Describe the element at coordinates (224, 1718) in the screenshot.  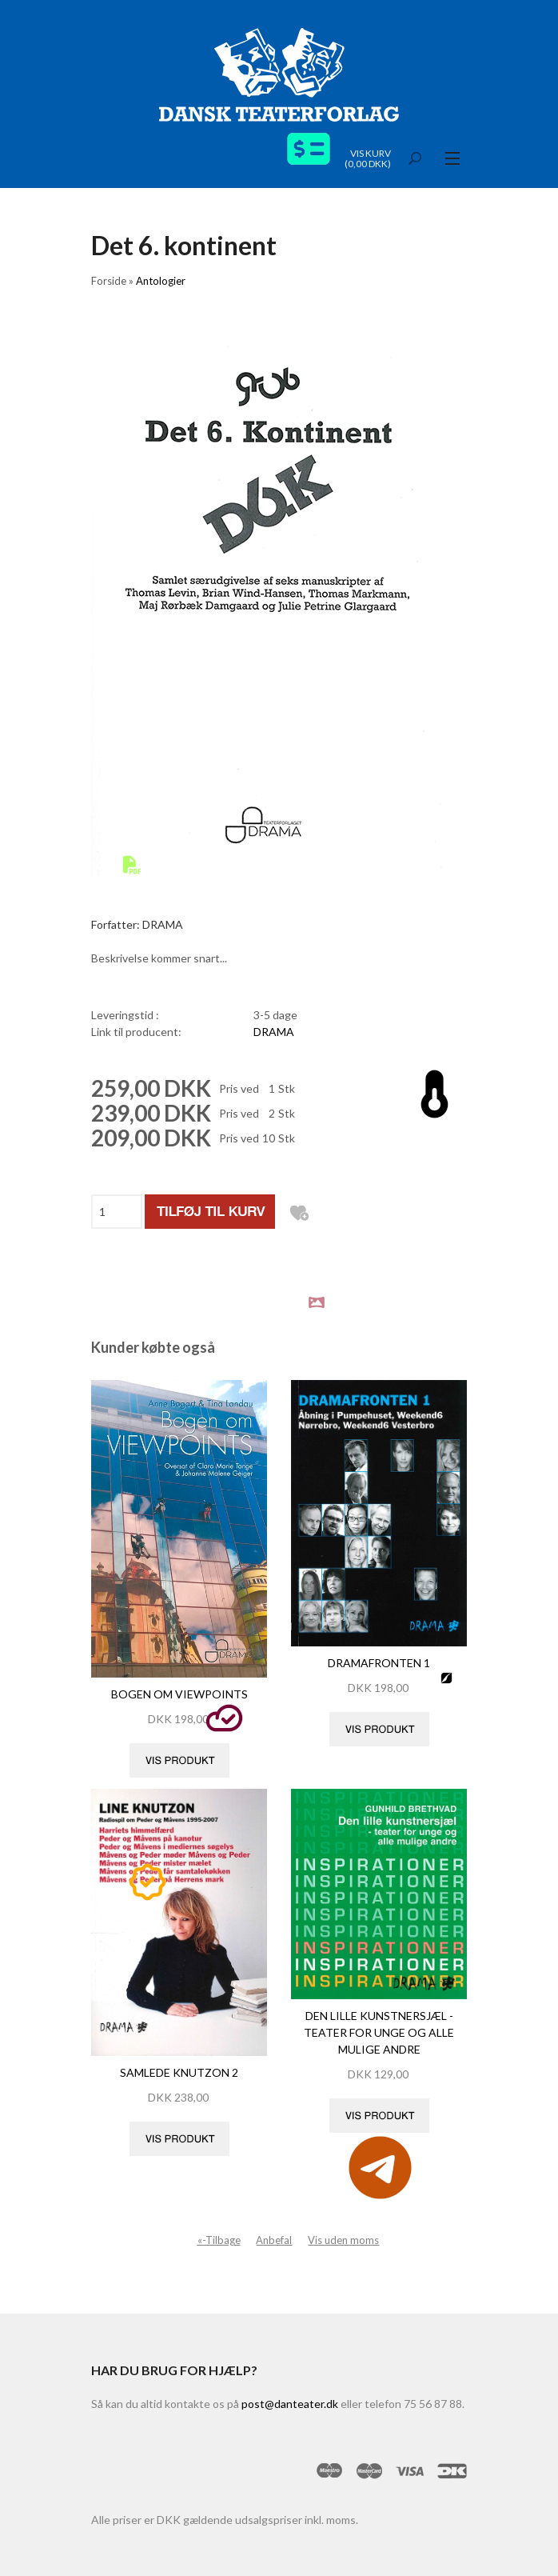
I see `file successfully uploaded to cloud storage` at that location.